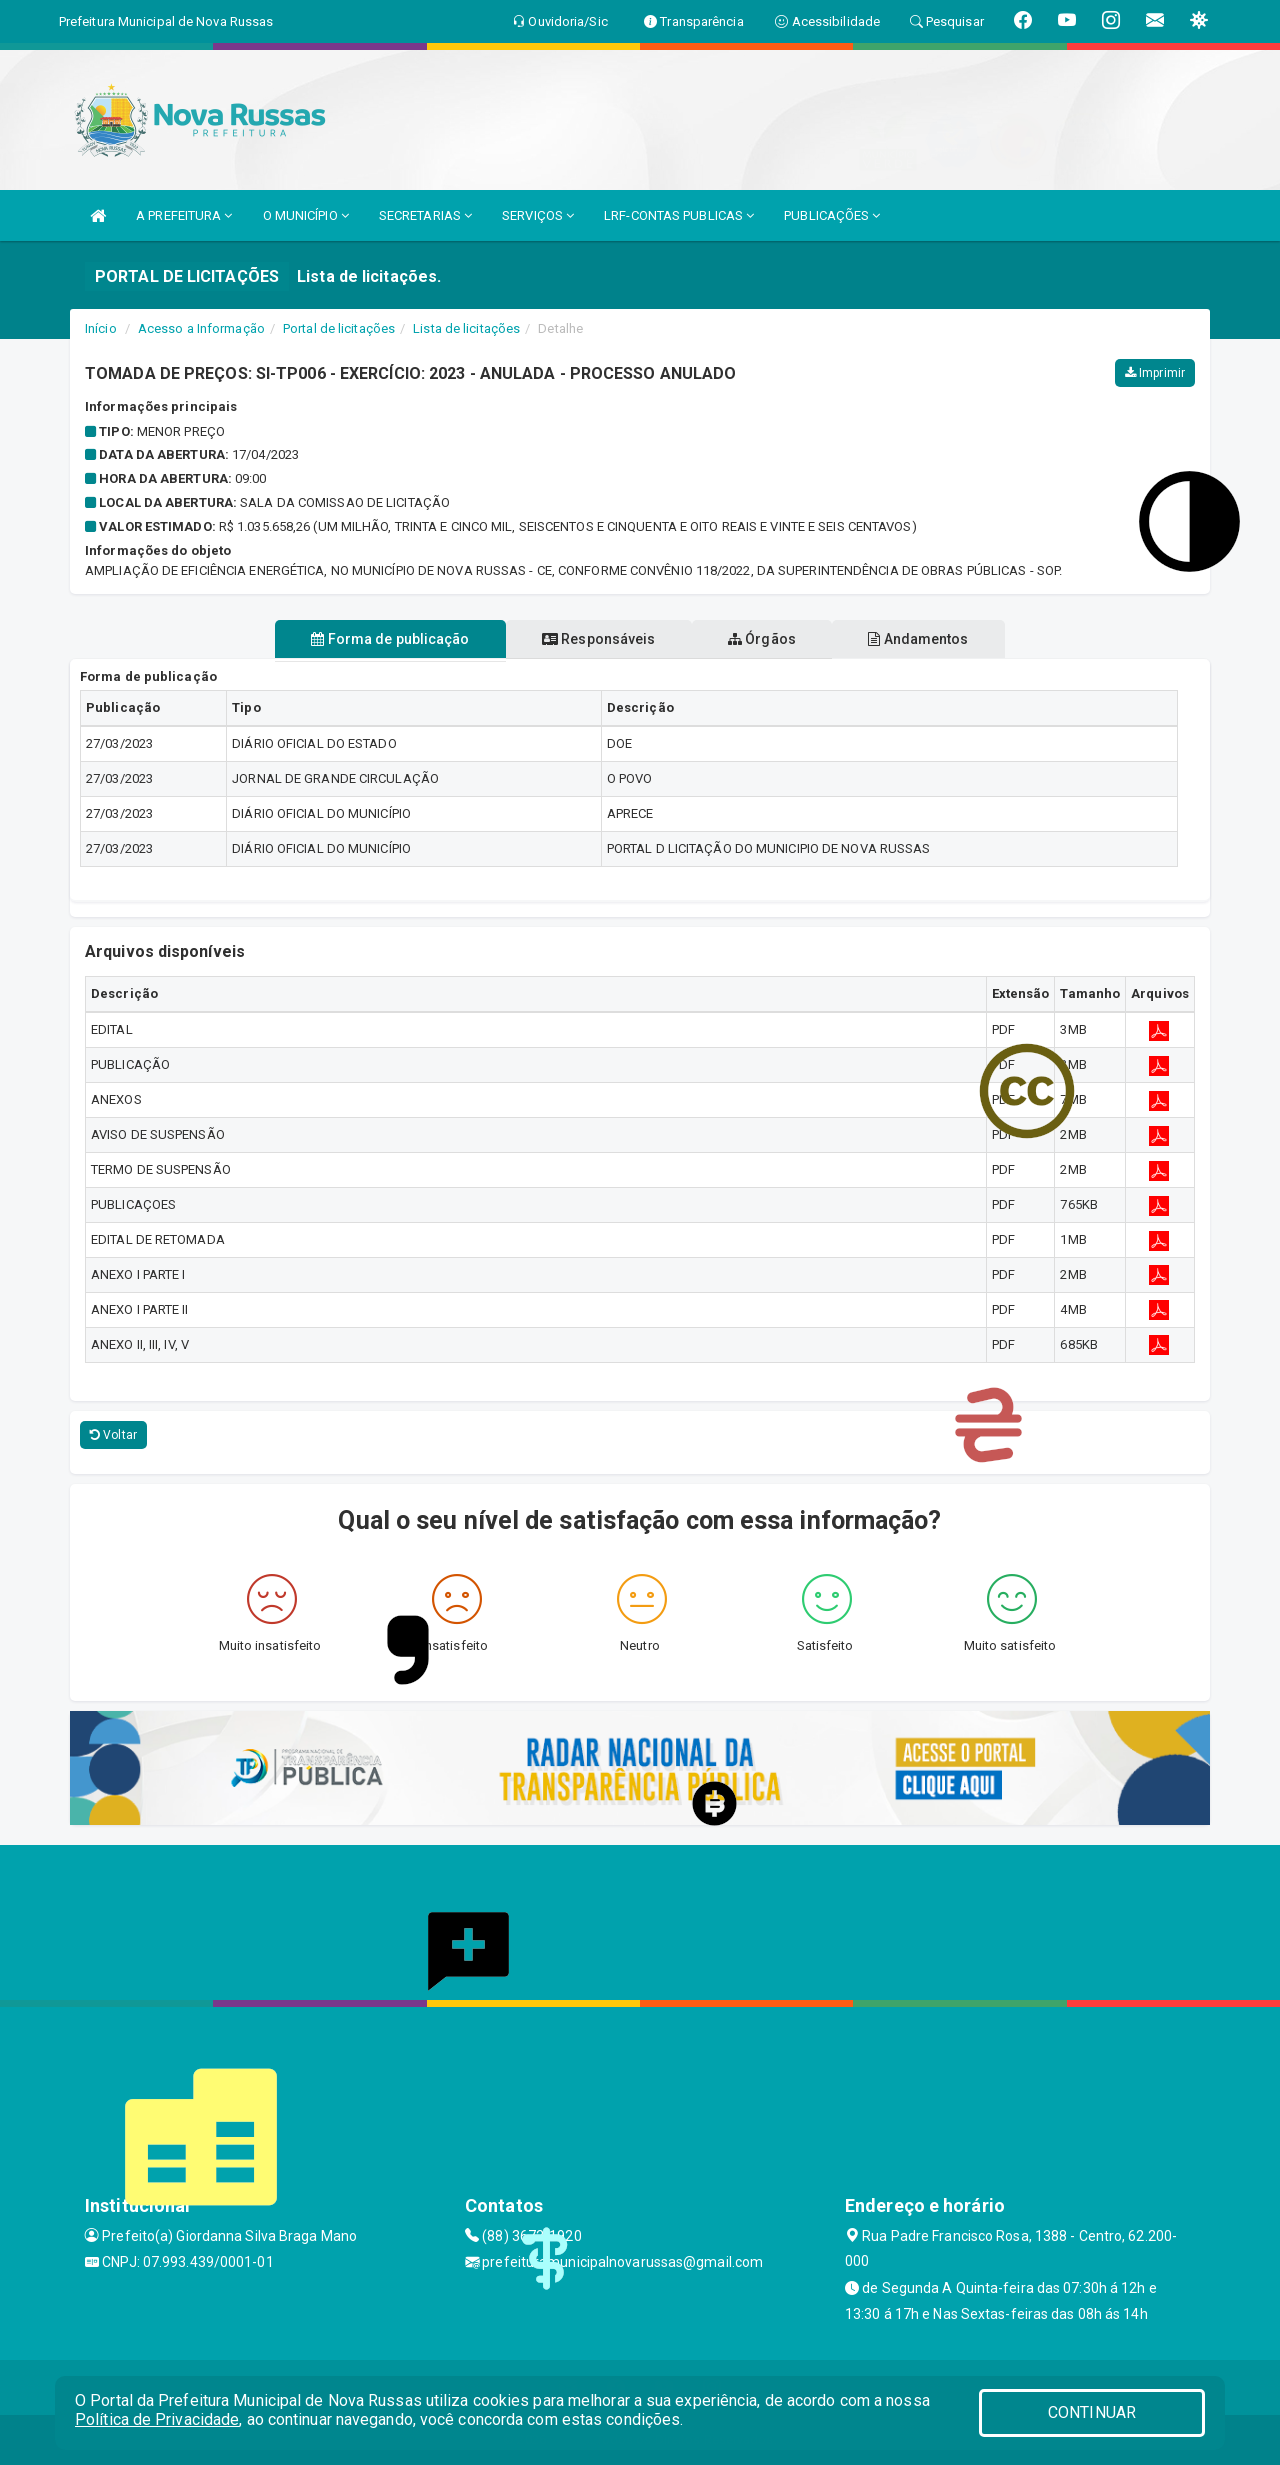 The height and width of the screenshot is (2465, 1280). I want to click on access medical or healthcare services, so click(546, 2258).